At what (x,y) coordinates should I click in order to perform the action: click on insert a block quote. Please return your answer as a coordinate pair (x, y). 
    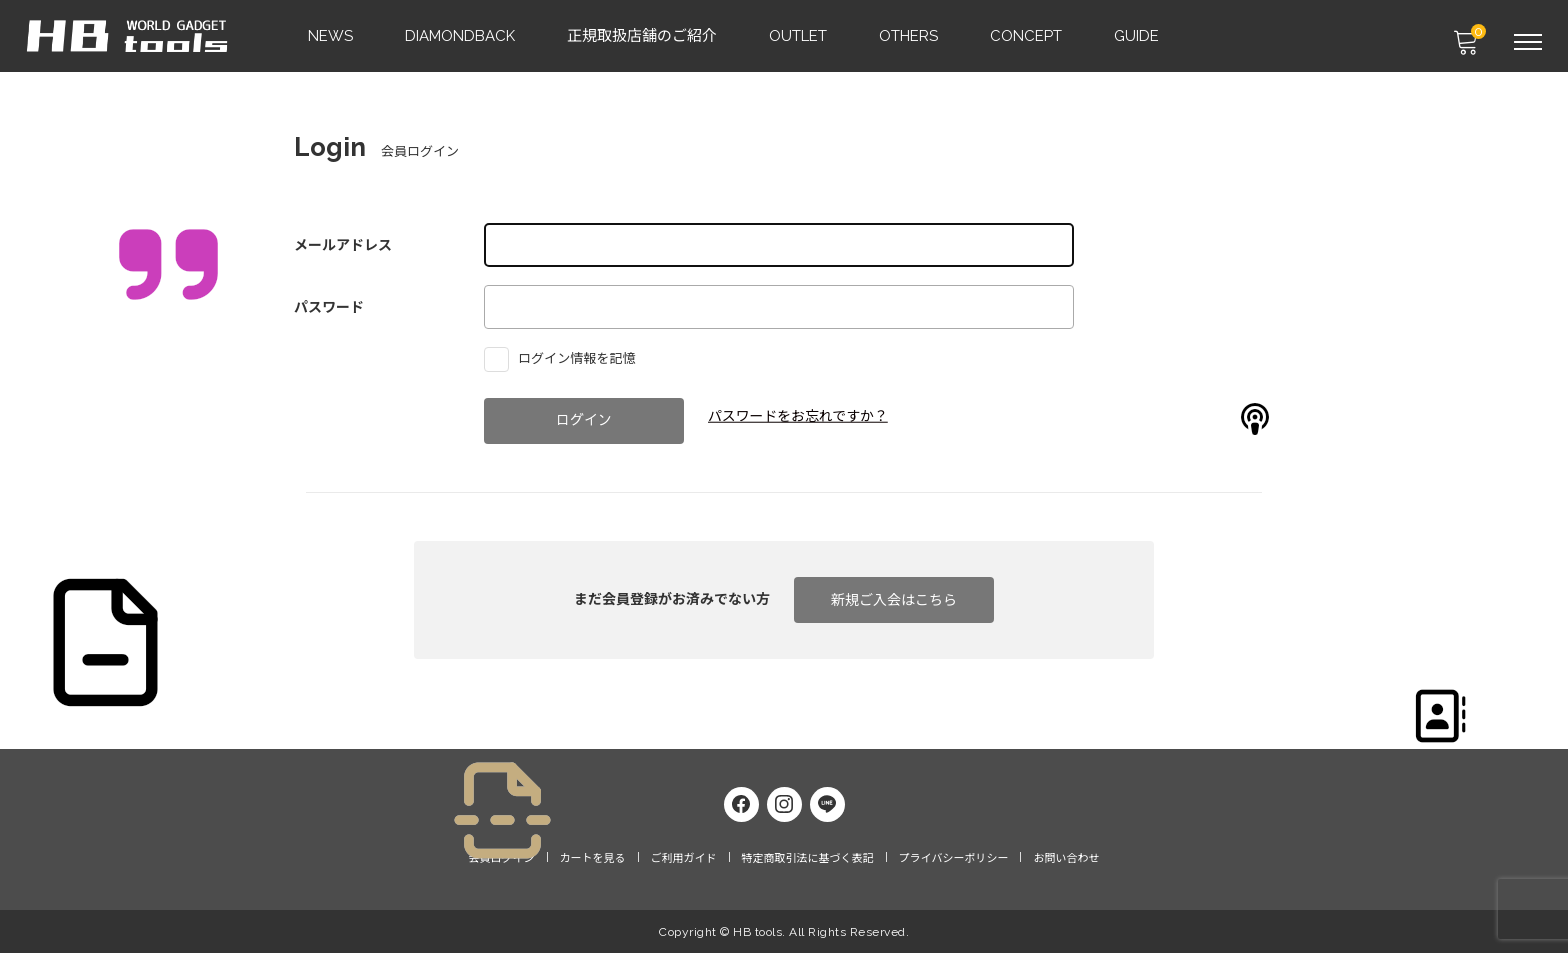
    Looking at the image, I should click on (168, 264).